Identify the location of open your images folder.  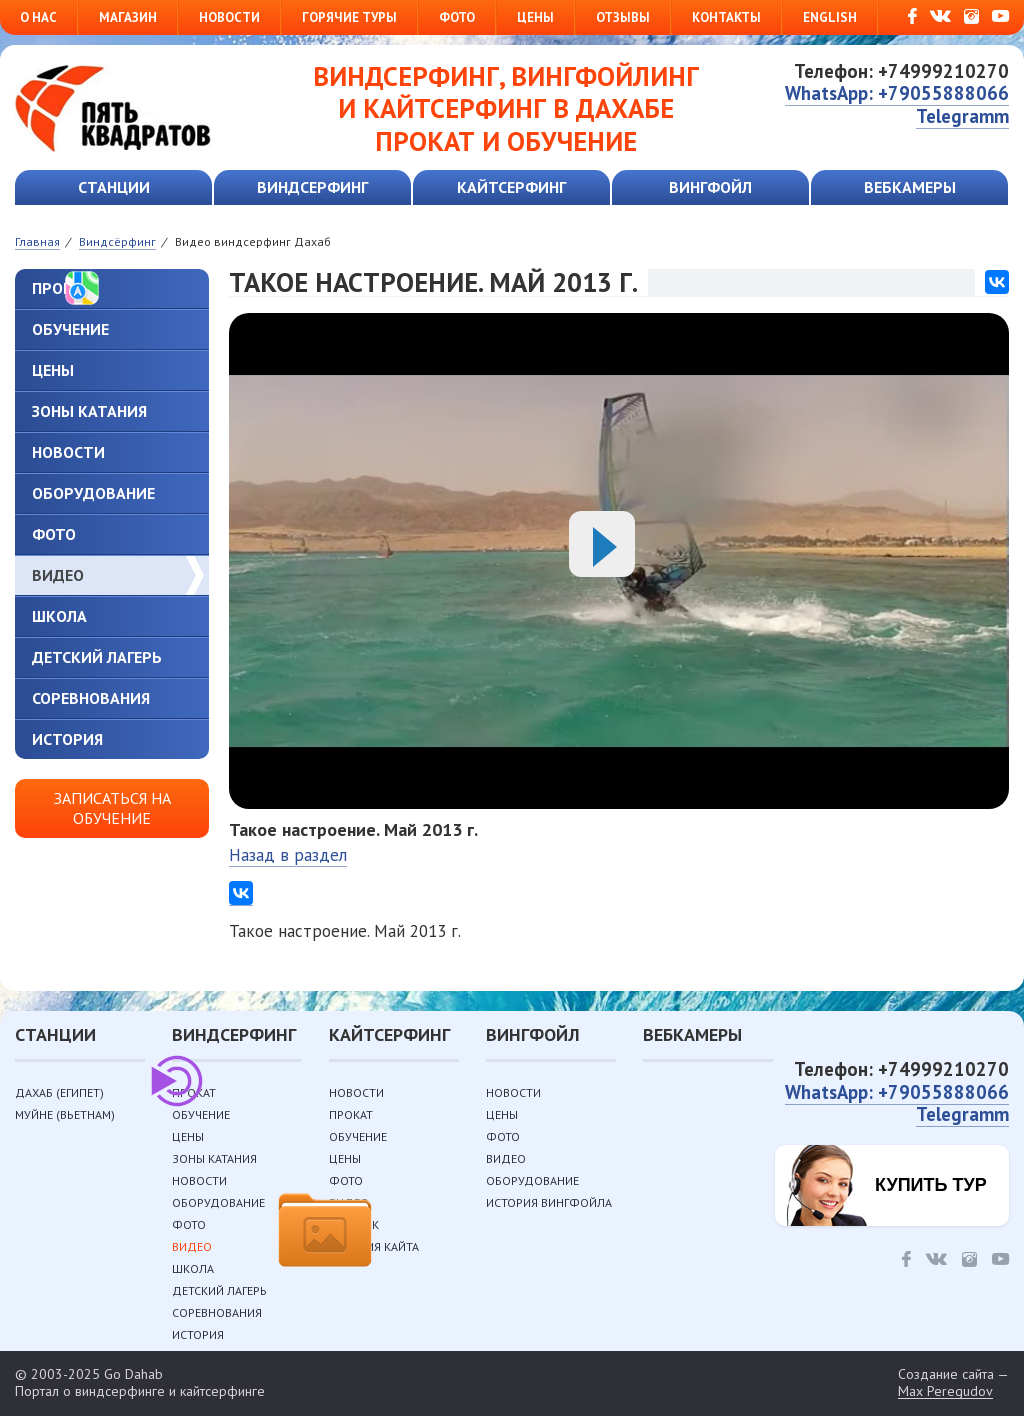
(325, 1230).